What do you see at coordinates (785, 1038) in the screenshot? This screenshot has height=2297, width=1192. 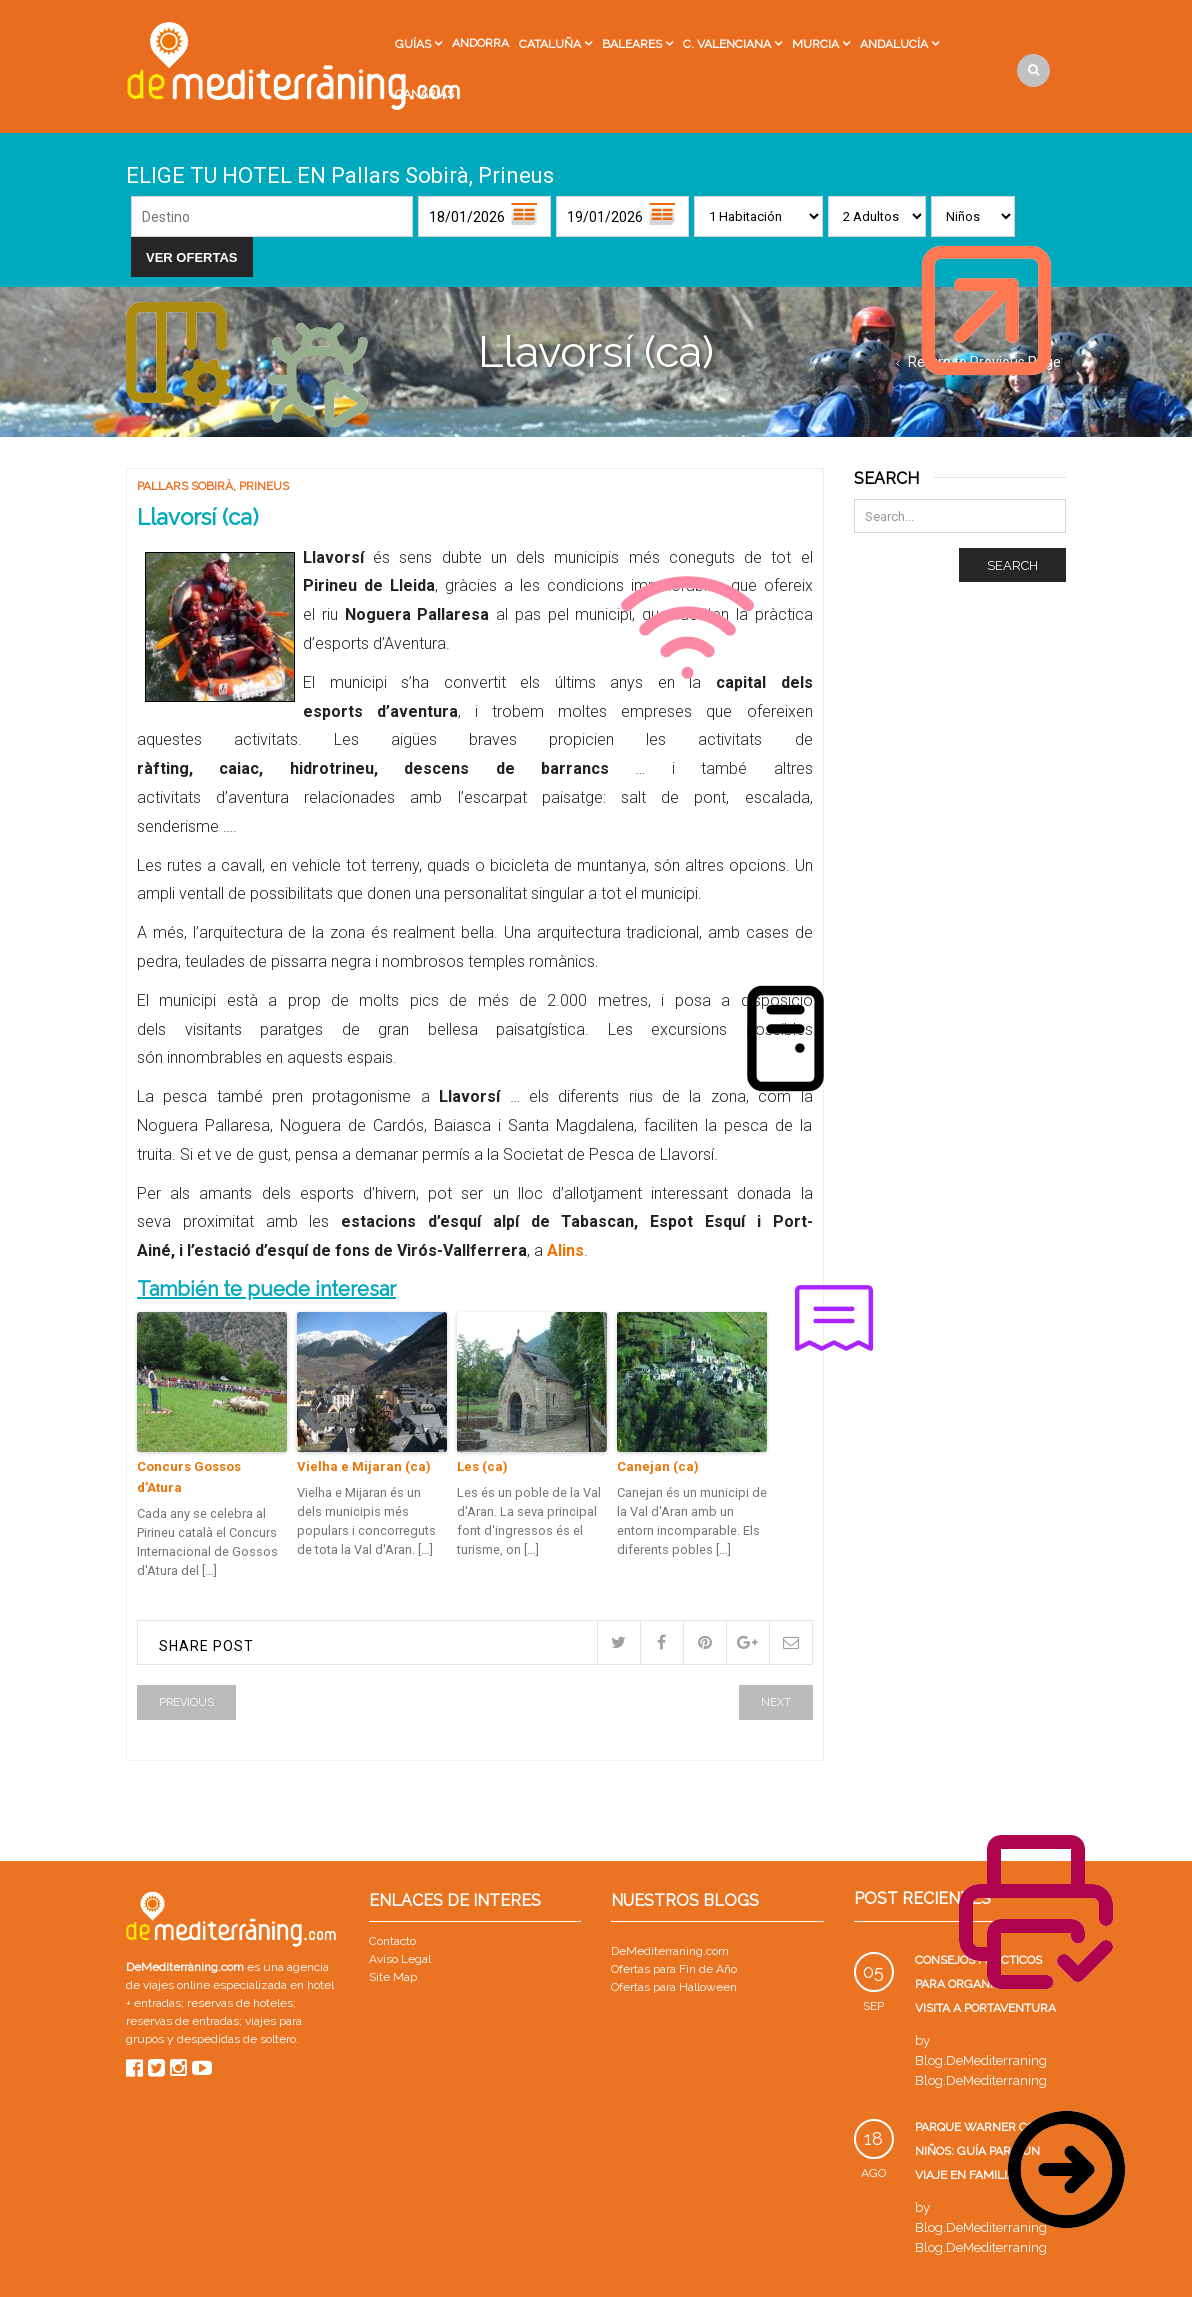 I see `access computer or desktop settings` at bounding box center [785, 1038].